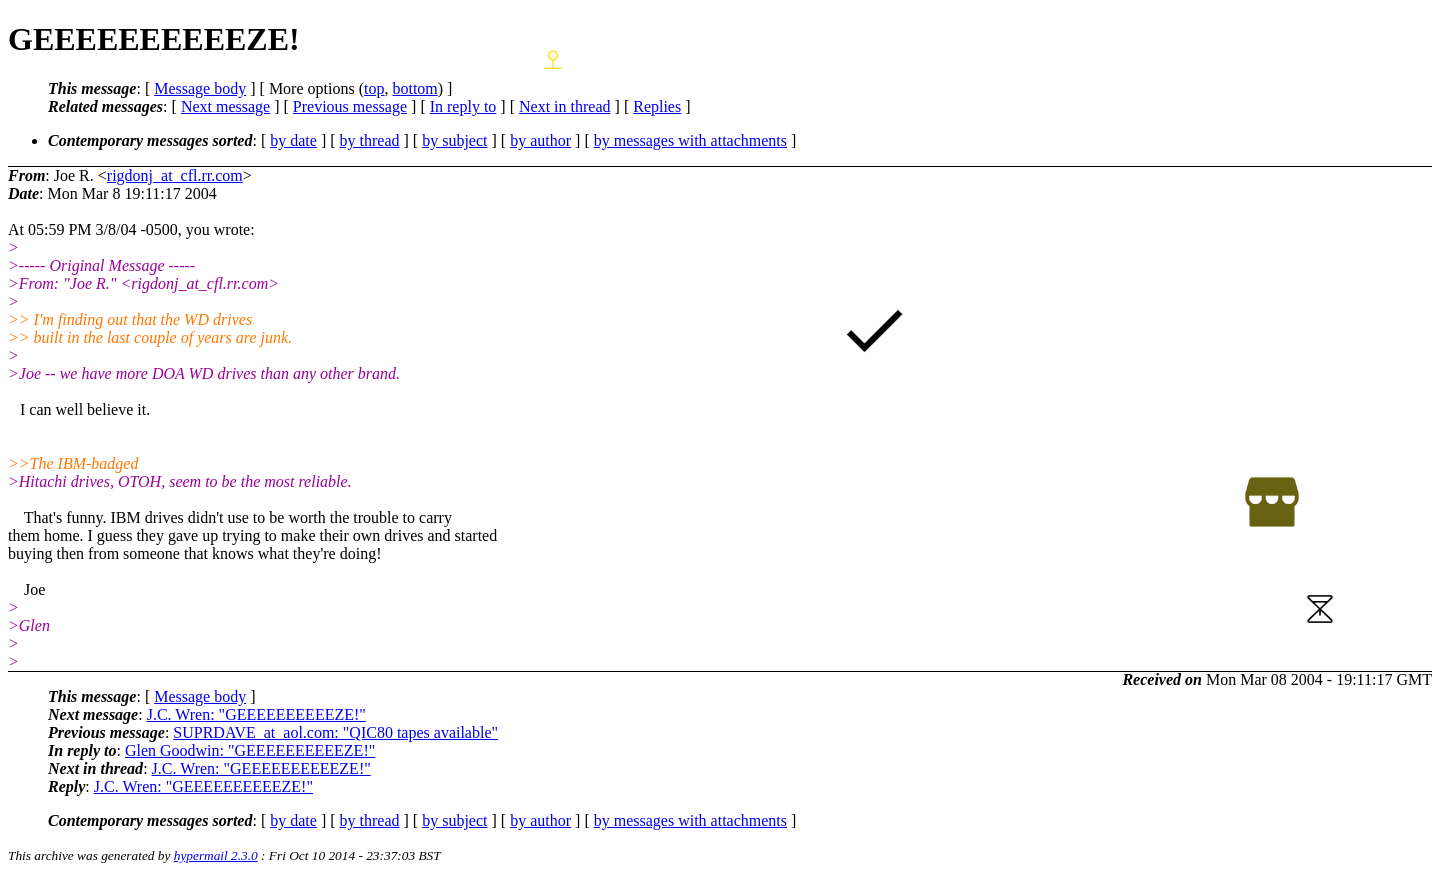 The height and width of the screenshot is (880, 1440). What do you see at coordinates (553, 60) in the screenshot?
I see `mark a location on the map` at bounding box center [553, 60].